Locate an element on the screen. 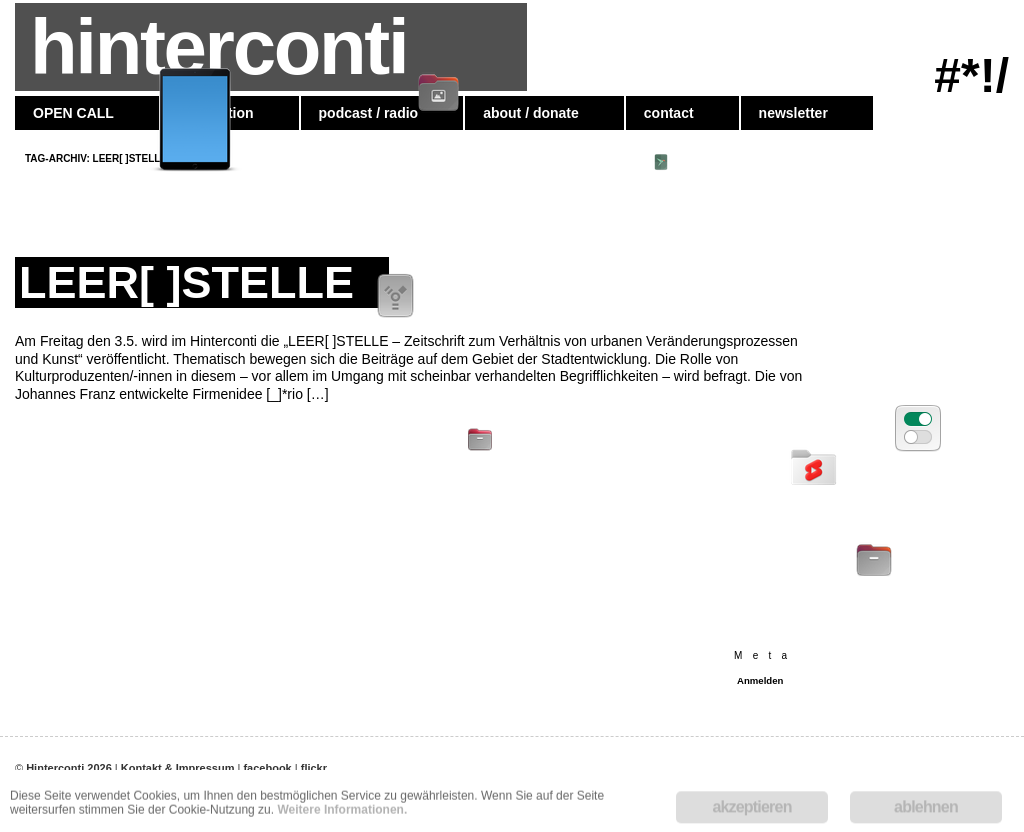 This screenshot has width=1024, height=832. open system tweaks or settings customization is located at coordinates (918, 428).